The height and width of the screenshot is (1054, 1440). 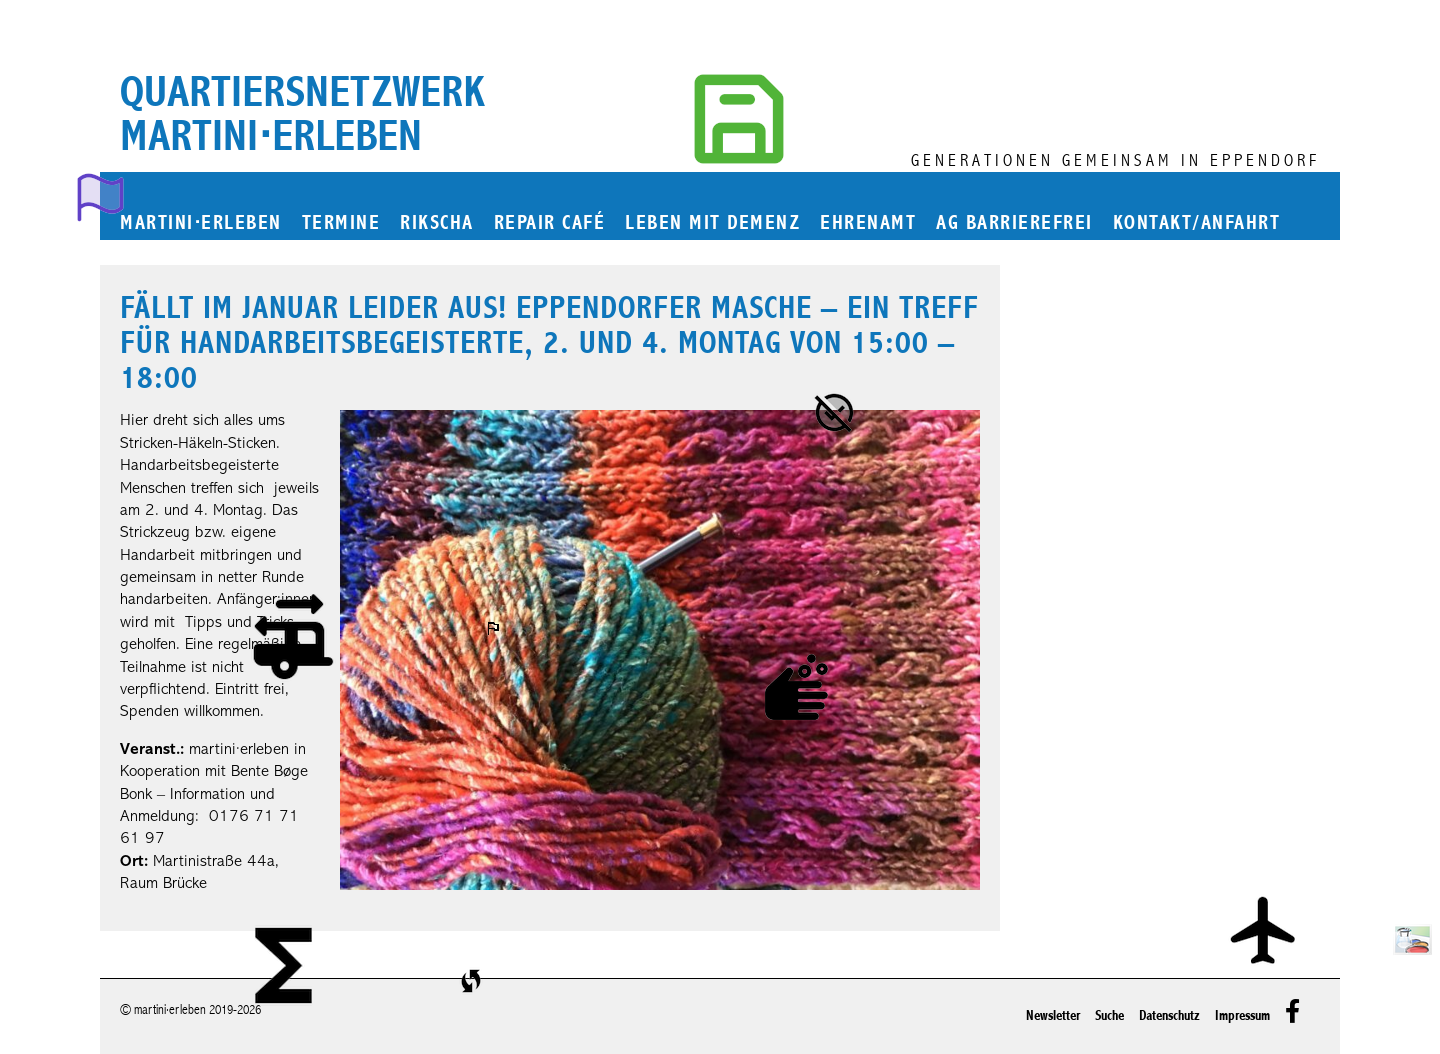 What do you see at coordinates (289, 635) in the screenshot?
I see `indicates RV hookup availability at a location` at bounding box center [289, 635].